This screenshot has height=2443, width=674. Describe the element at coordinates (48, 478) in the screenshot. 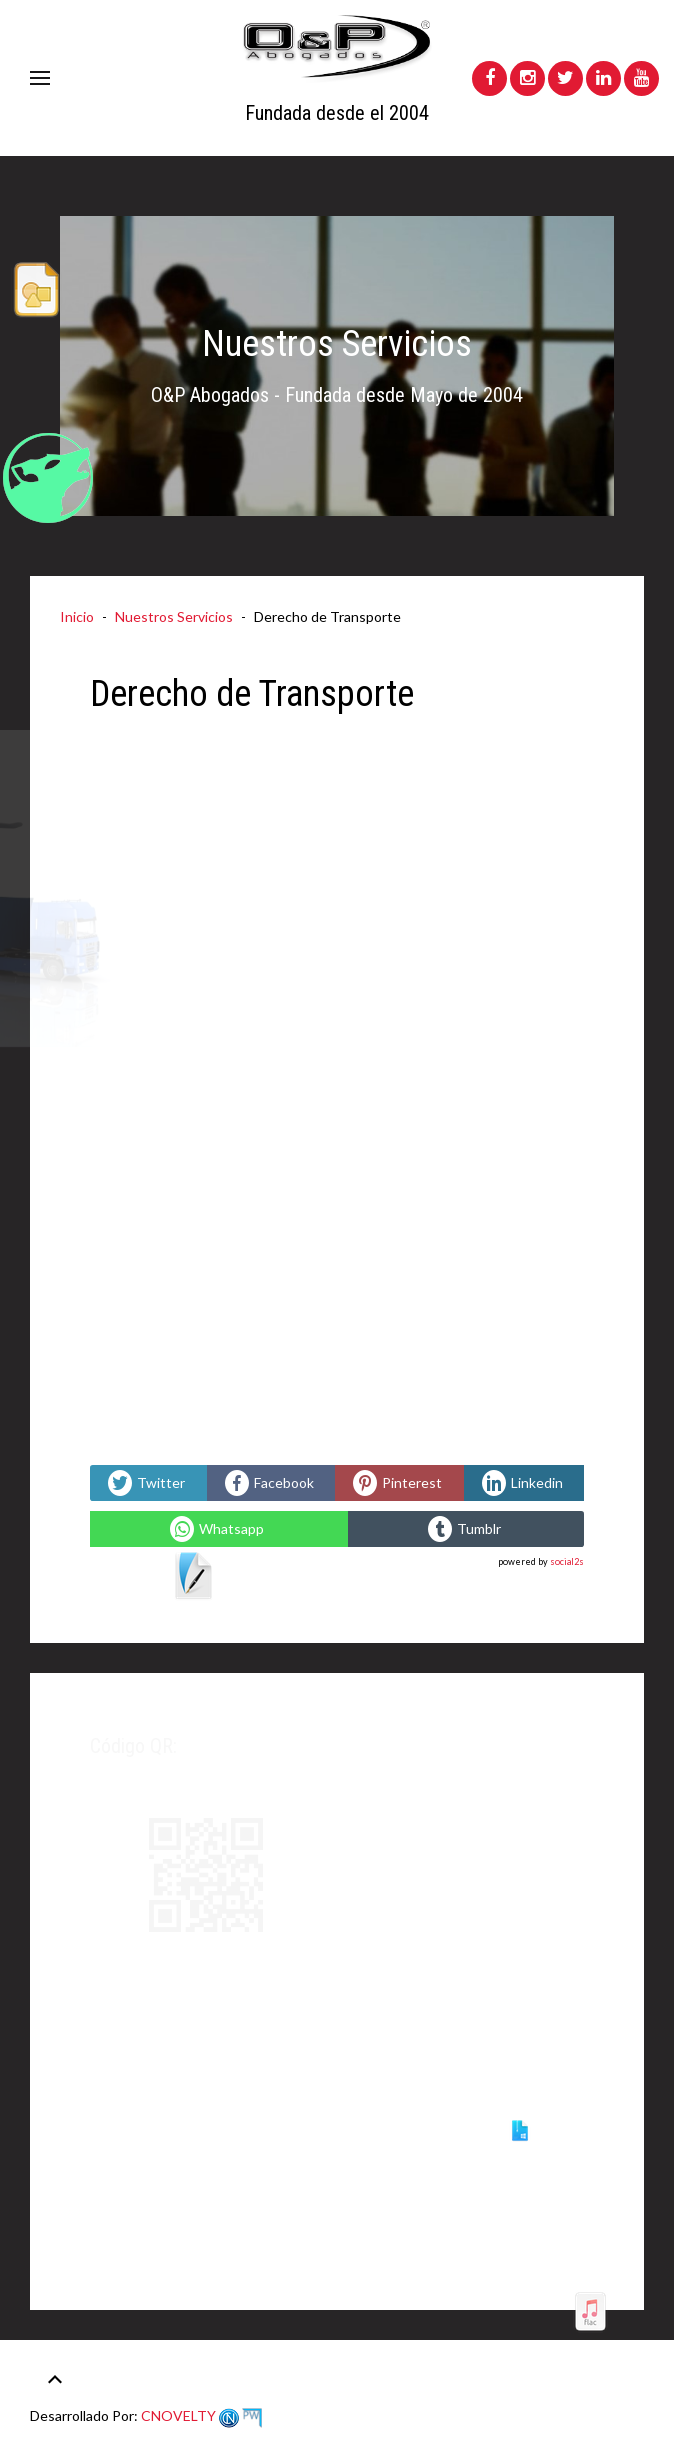

I see `open amarok music player` at that location.